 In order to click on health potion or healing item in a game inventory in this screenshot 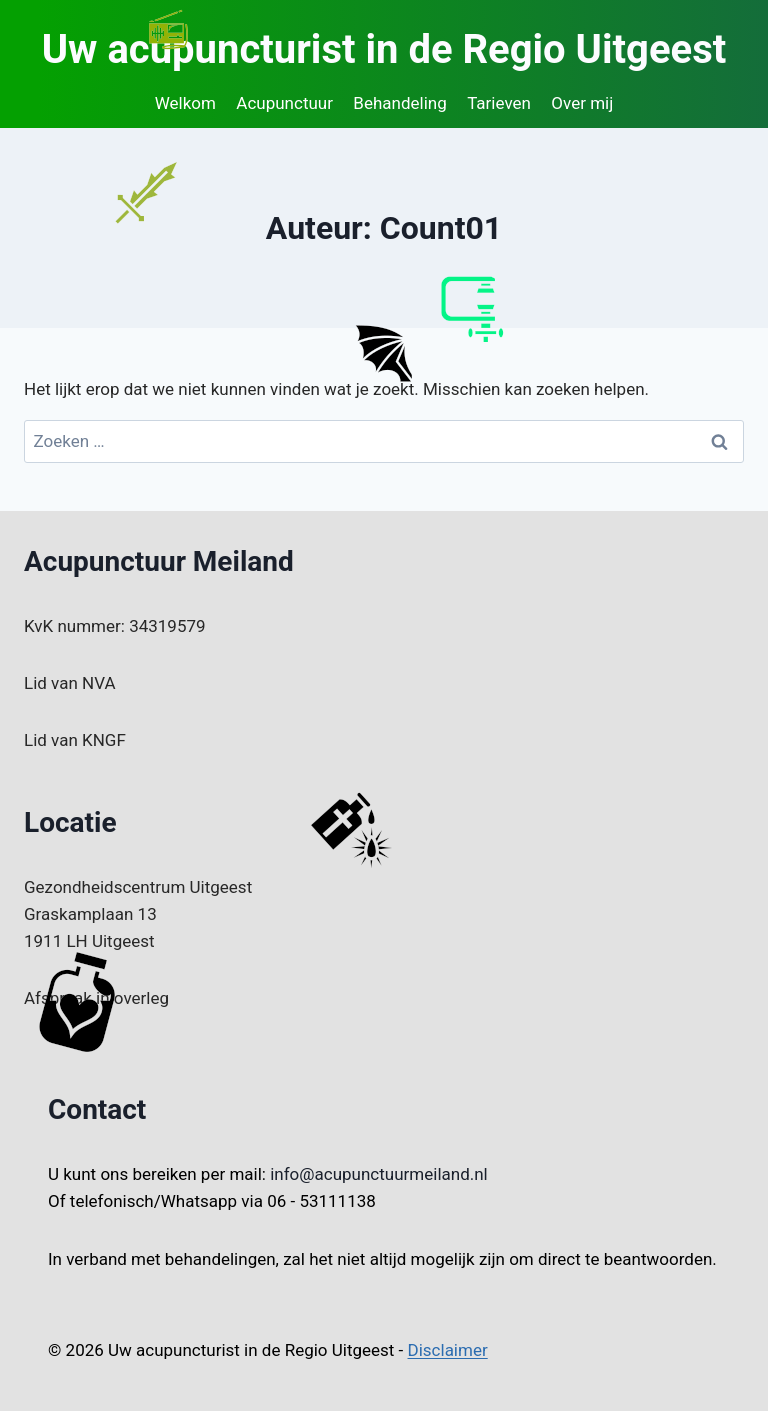, I will do `click(77, 1001)`.